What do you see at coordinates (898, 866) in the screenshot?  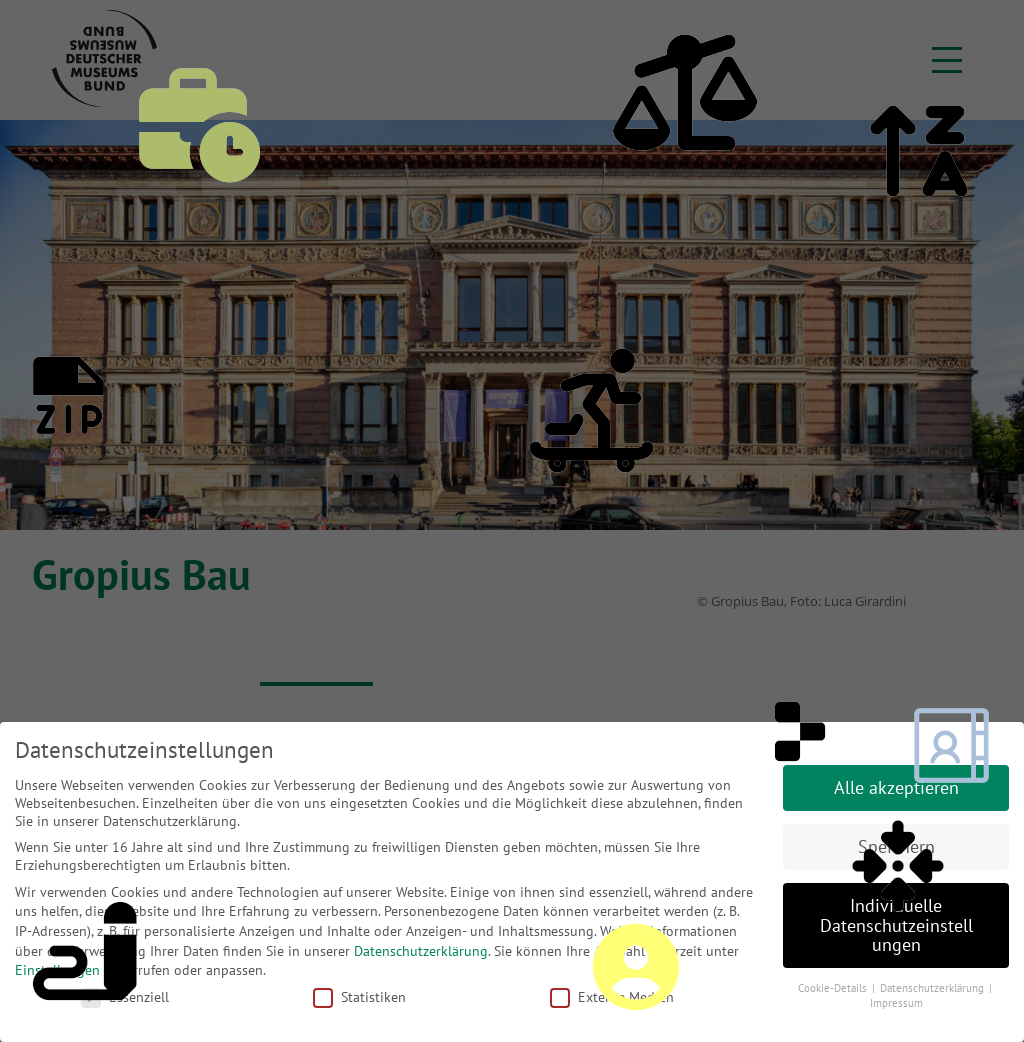 I see `center or focus on a specific point` at bounding box center [898, 866].